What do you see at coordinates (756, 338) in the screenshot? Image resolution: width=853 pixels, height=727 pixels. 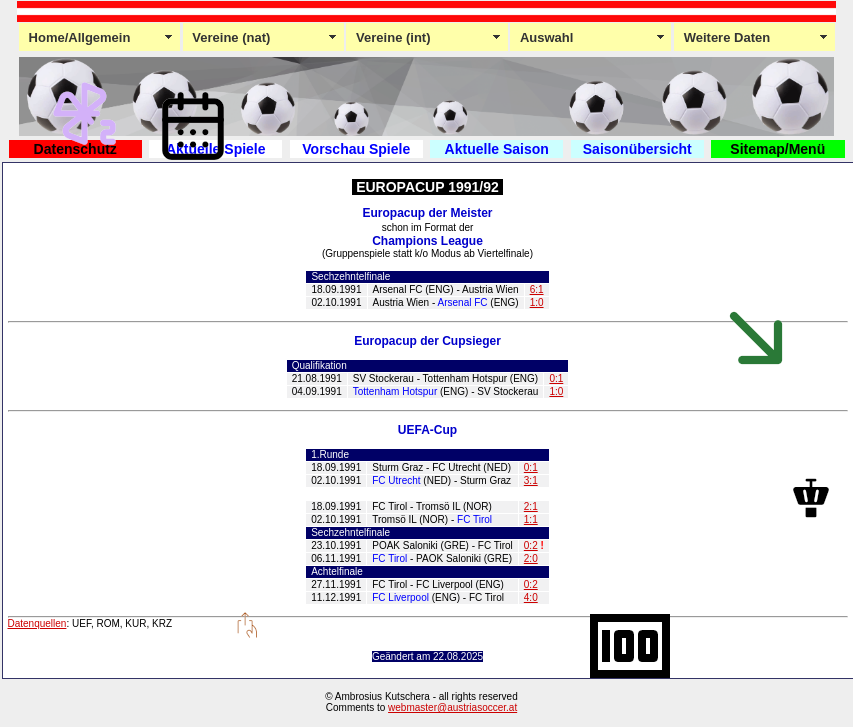 I see `navigate to the next item diagonally` at bounding box center [756, 338].